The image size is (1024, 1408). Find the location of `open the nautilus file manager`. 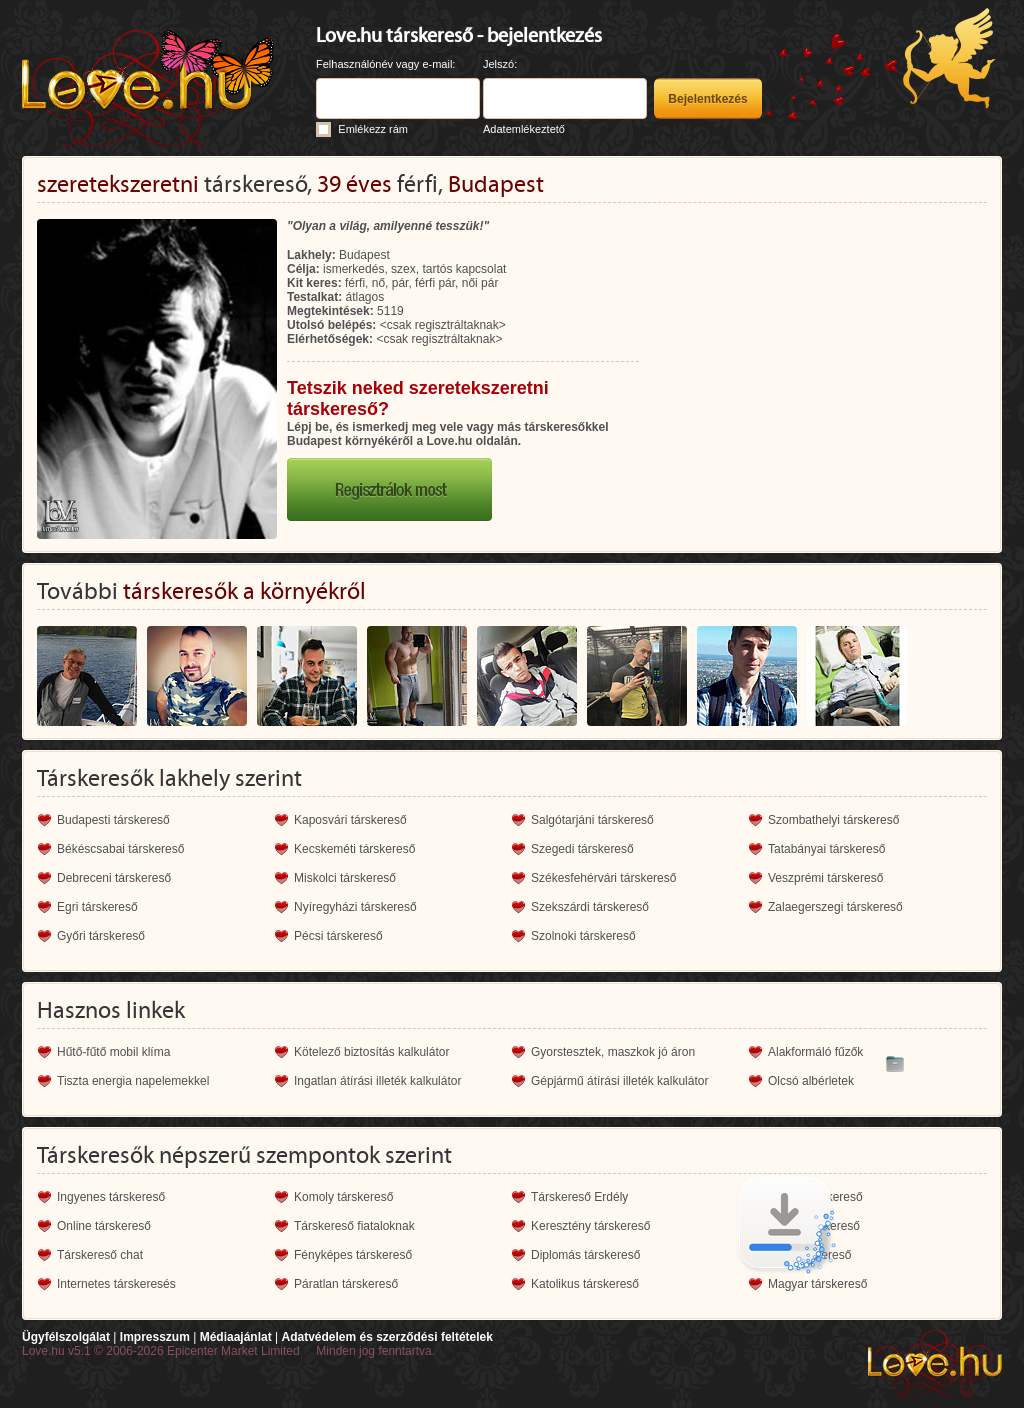

open the nautilus file manager is located at coordinates (895, 1064).